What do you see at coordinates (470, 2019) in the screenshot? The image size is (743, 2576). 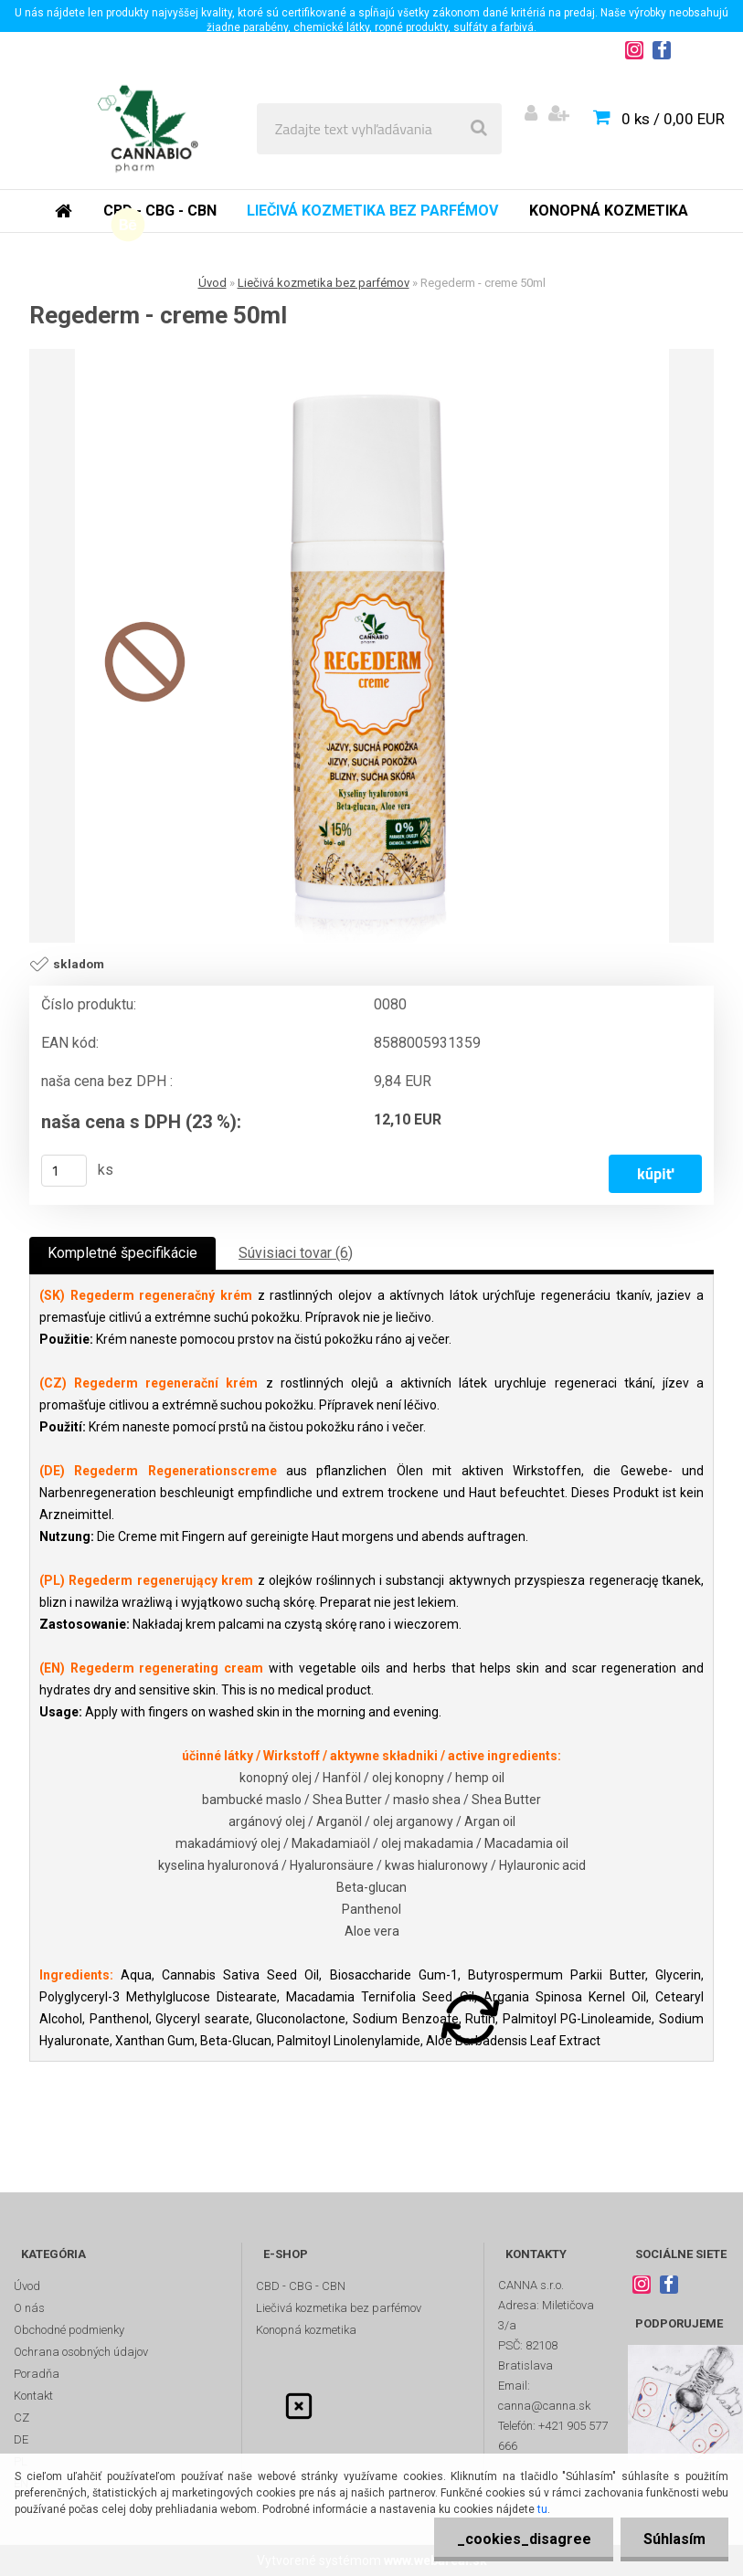 I see `sync data across devices` at bounding box center [470, 2019].